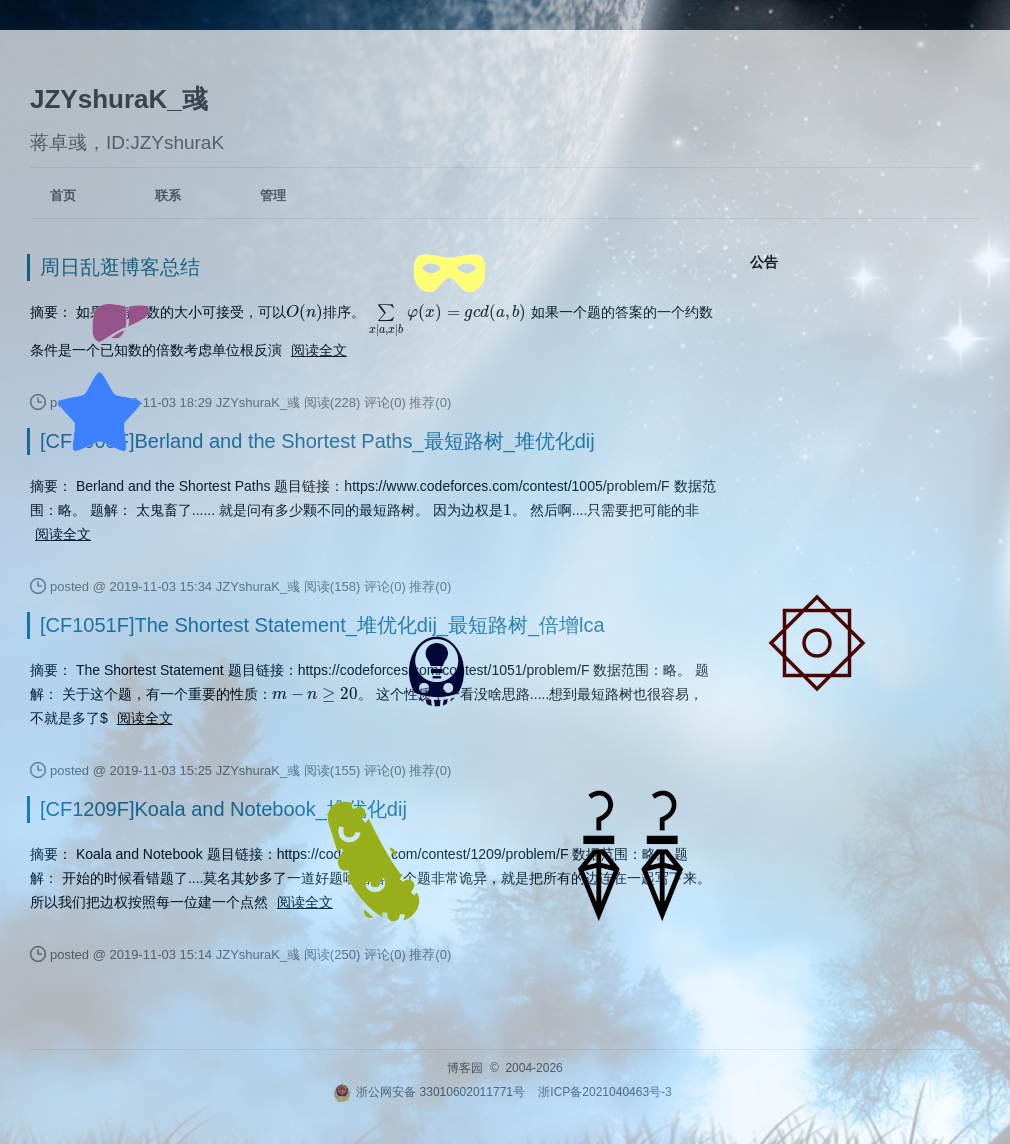 This screenshot has width=1010, height=1144. What do you see at coordinates (121, 323) in the screenshot?
I see `view liver health information` at bounding box center [121, 323].